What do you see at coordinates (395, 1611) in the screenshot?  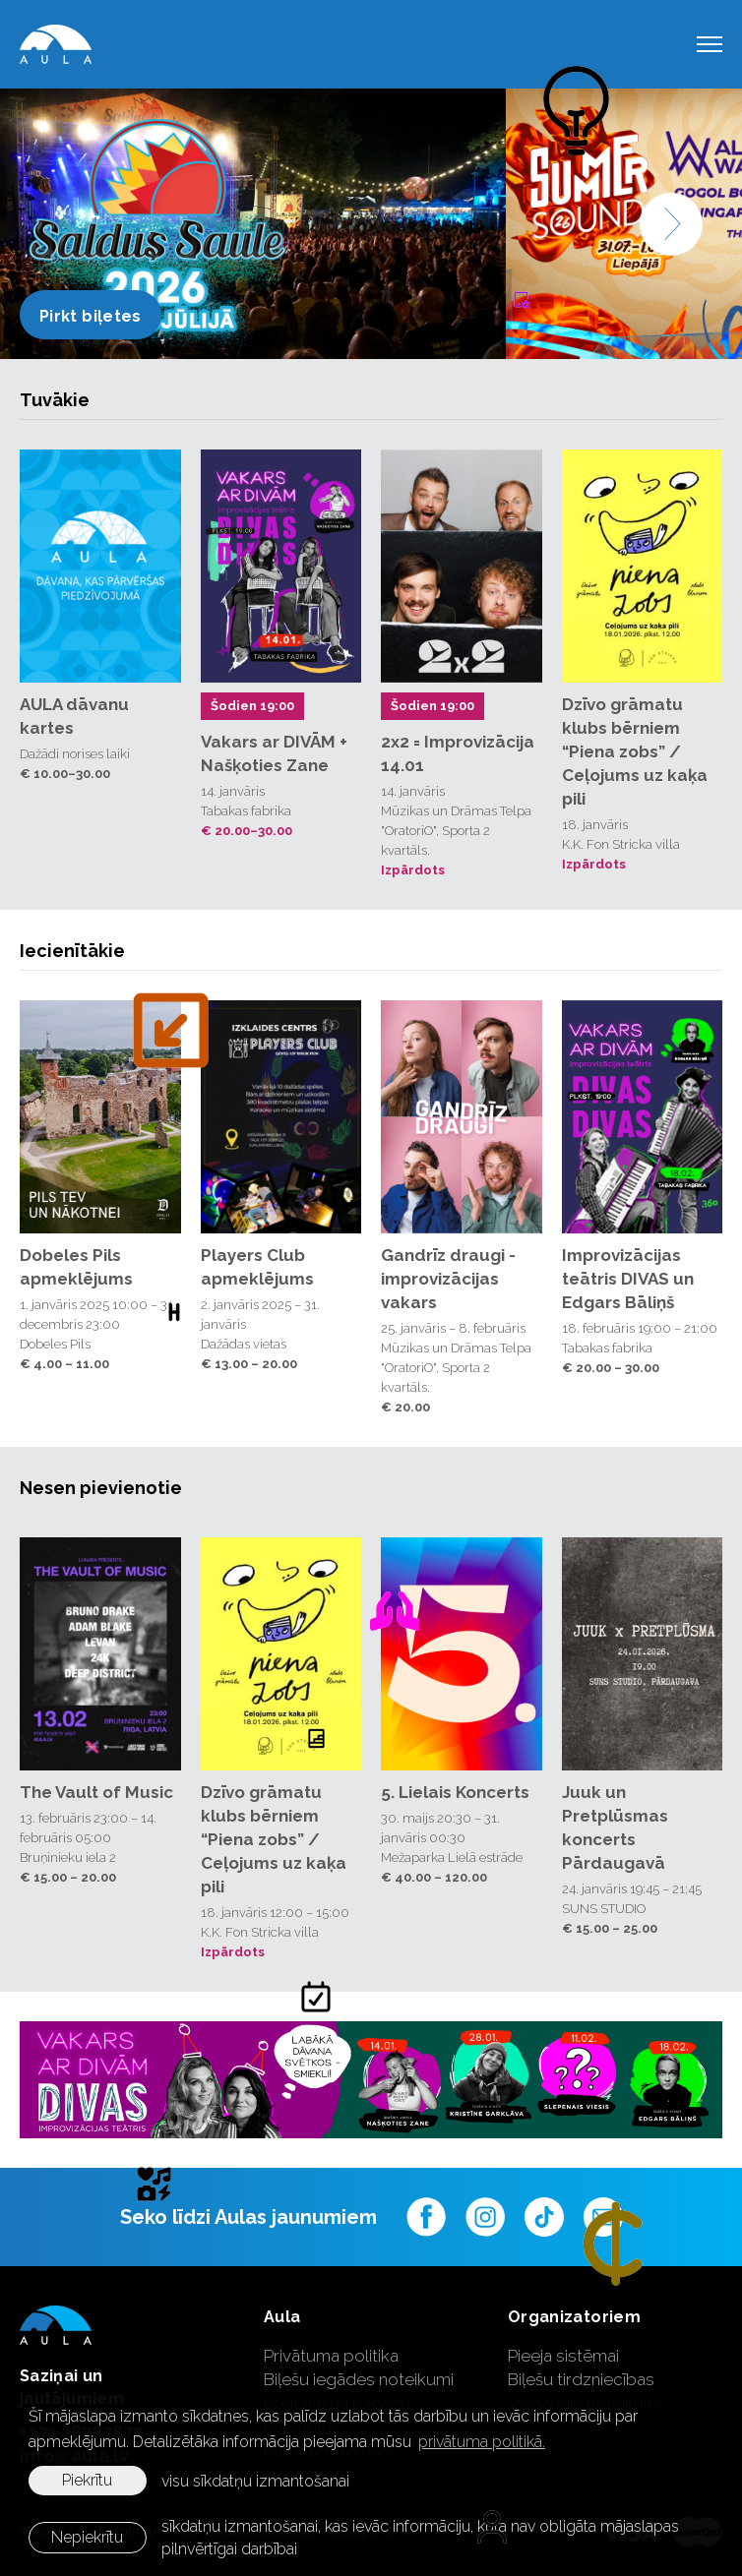 I see `express gratitude or thankfulness` at bounding box center [395, 1611].